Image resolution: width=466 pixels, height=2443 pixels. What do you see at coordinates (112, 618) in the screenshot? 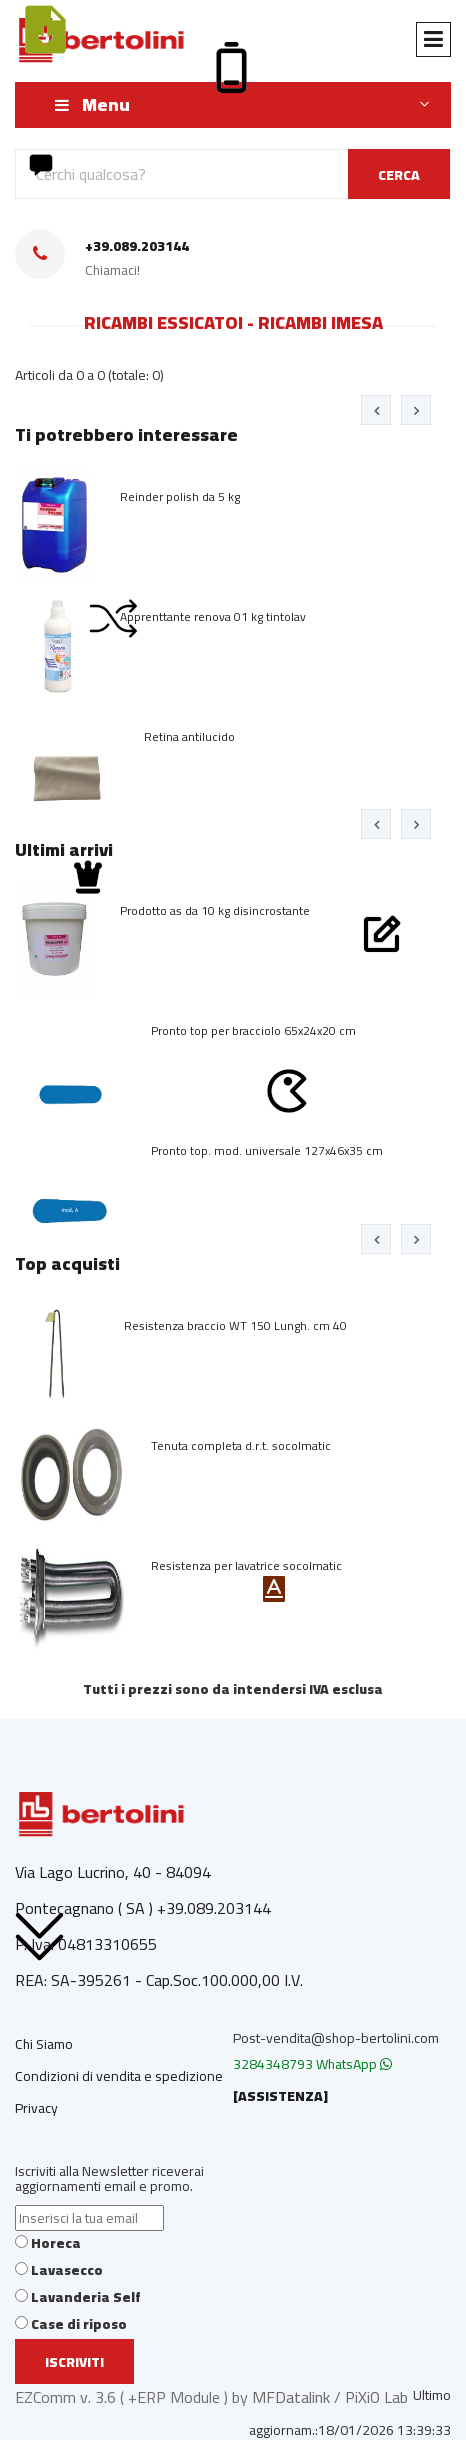
I see `shuffle playlist or queue order` at bounding box center [112, 618].